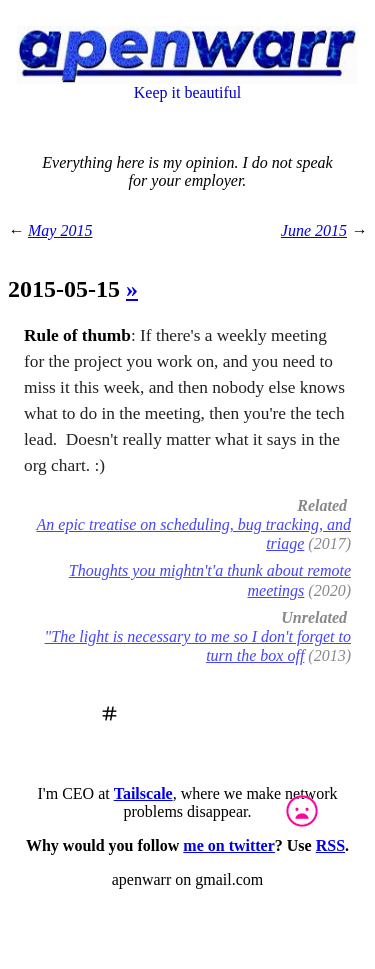 This screenshot has width=375, height=969. Describe the element at coordinates (302, 811) in the screenshot. I see `express disappointment or negative feedback` at that location.